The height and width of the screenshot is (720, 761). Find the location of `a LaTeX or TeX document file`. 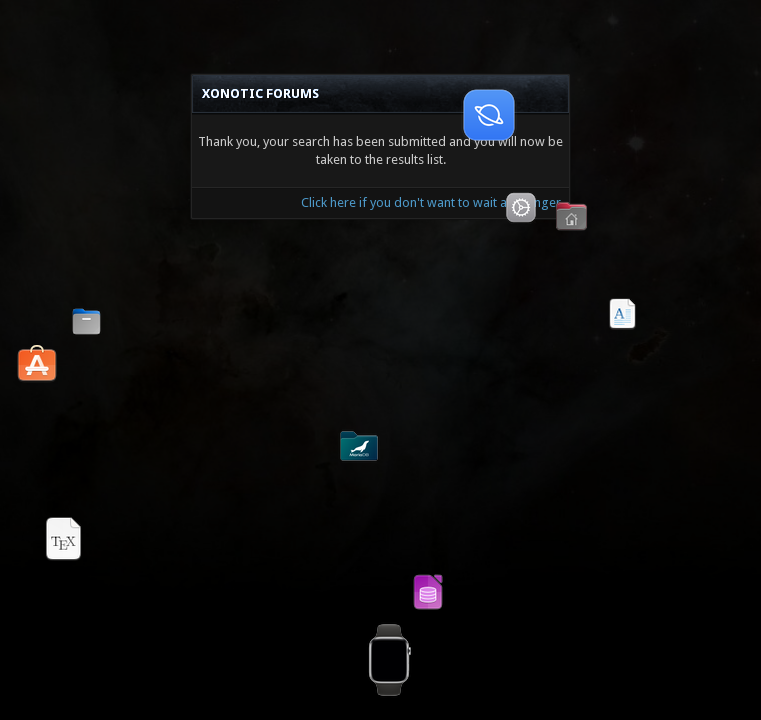

a LaTeX or TeX document file is located at coordinates (63, 538).